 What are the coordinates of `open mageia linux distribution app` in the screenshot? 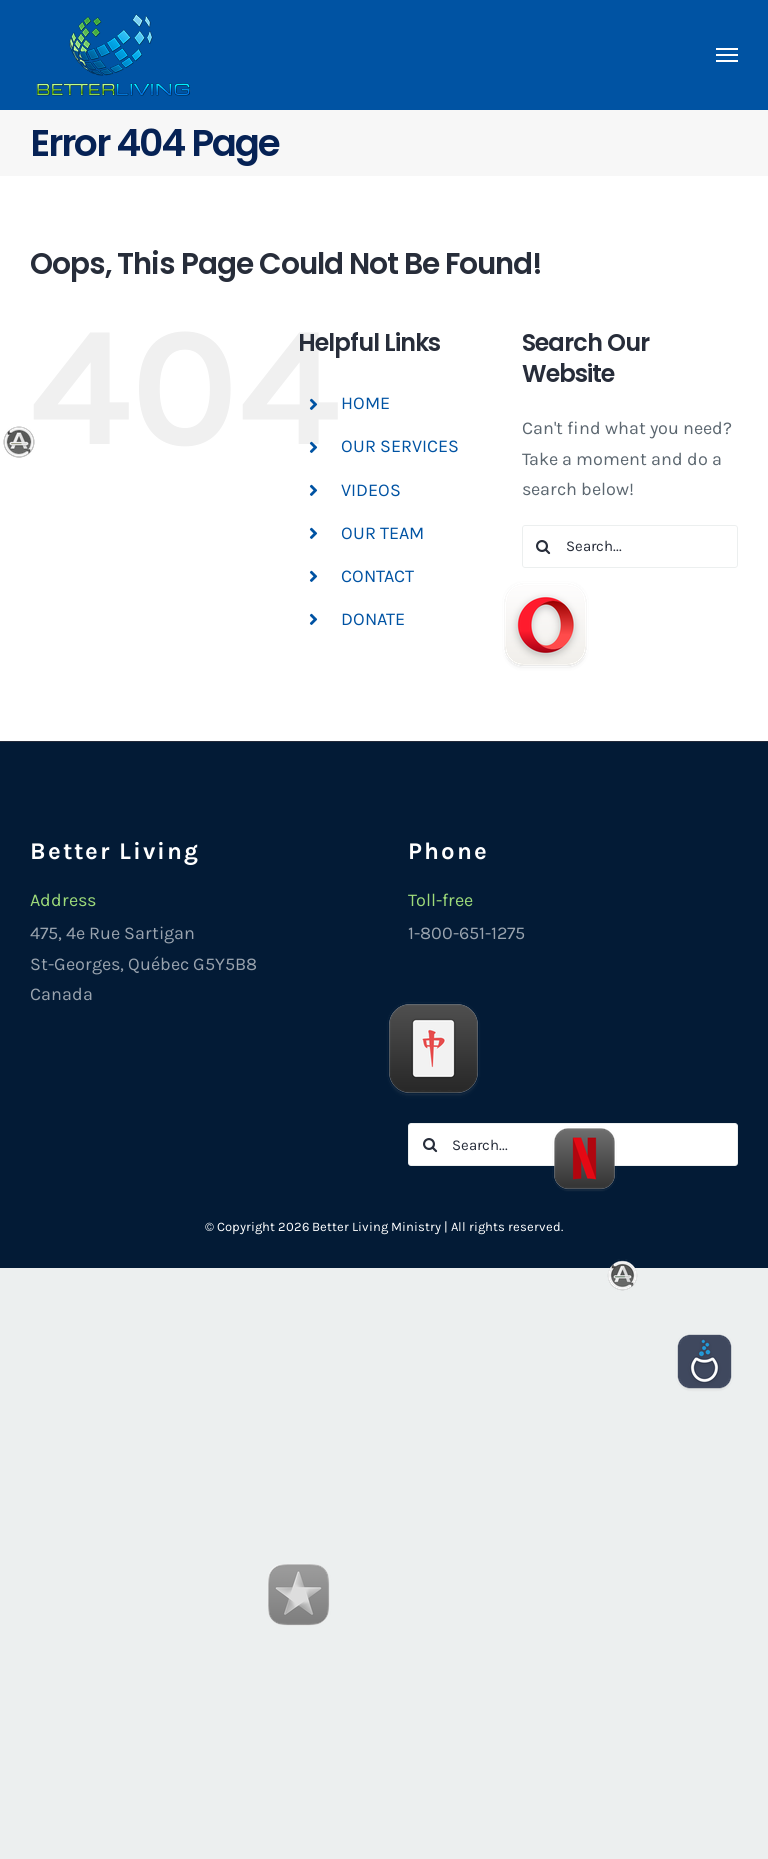 It's located at (704, 1361).